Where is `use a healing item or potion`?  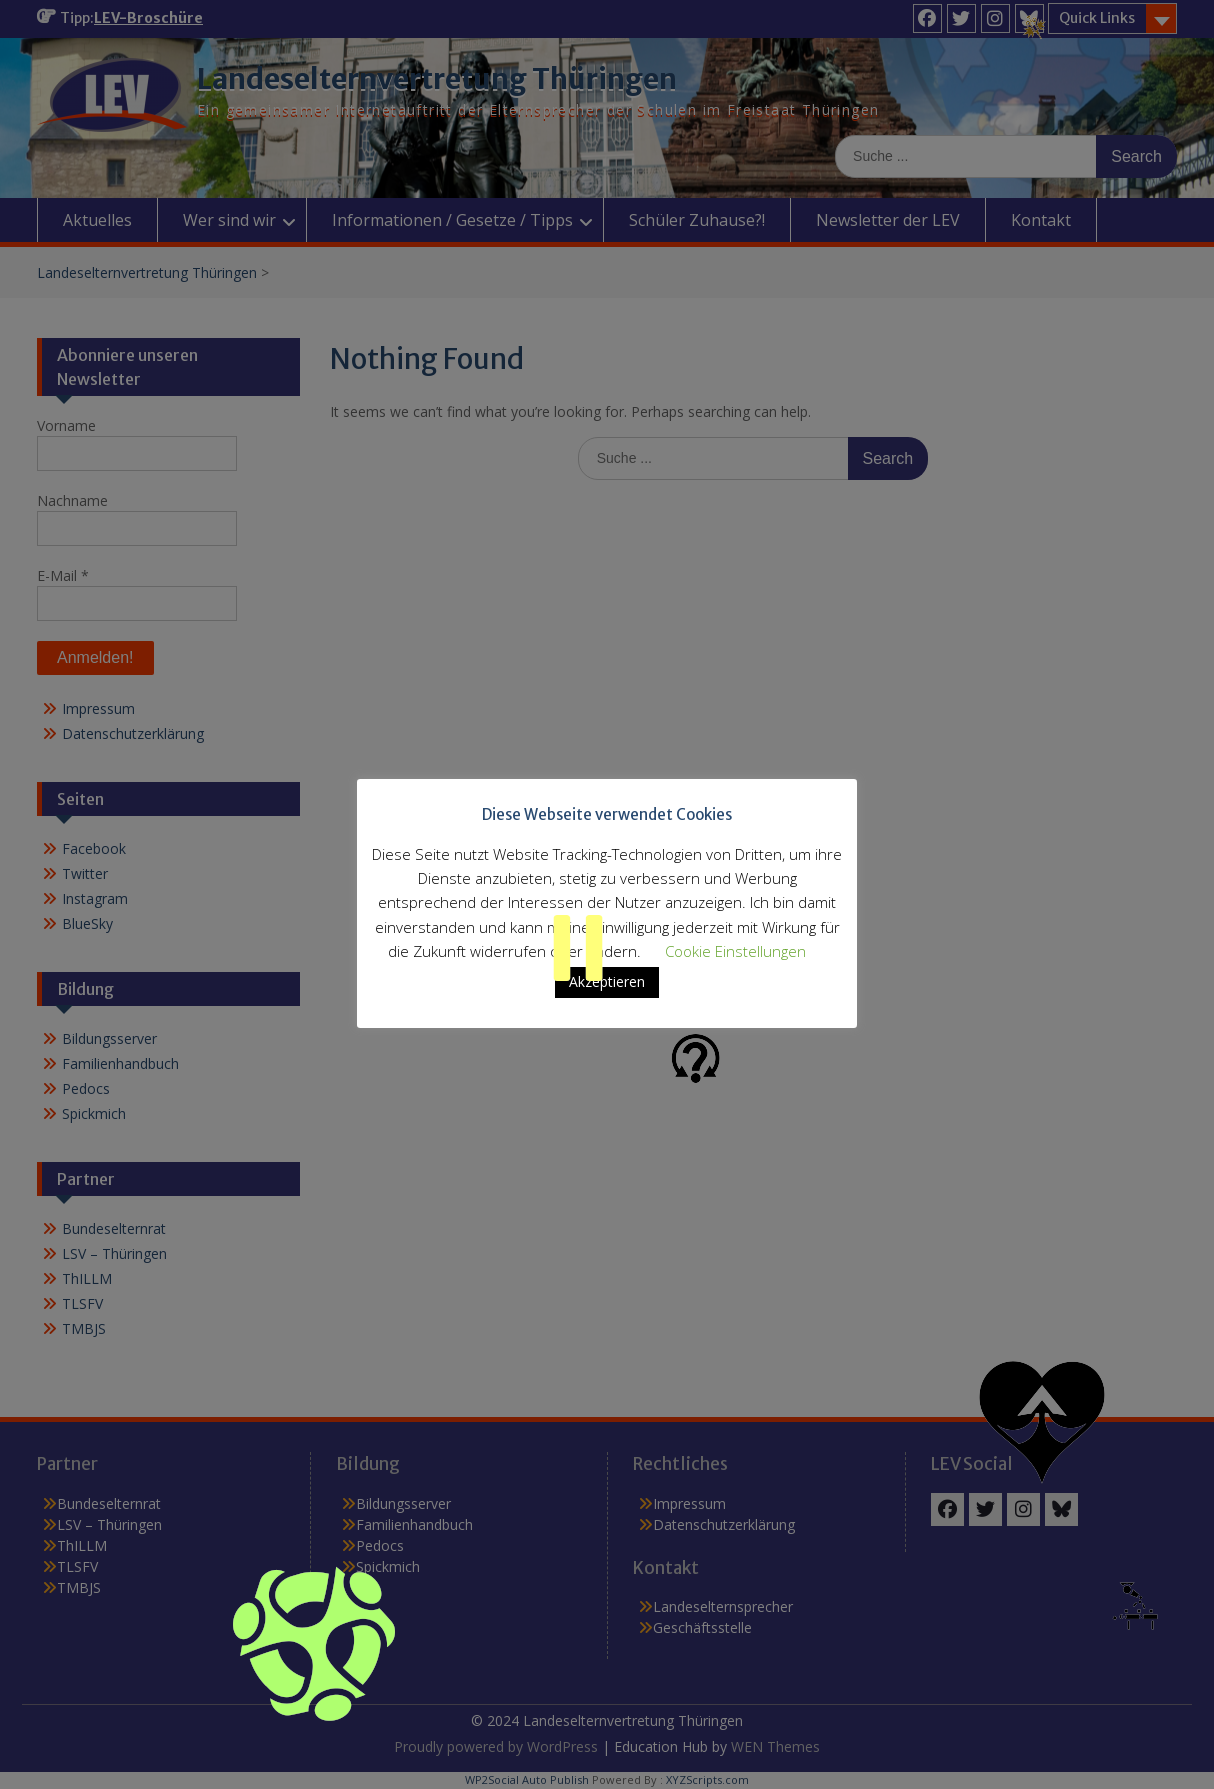 use a healing item or potion is located at coordinates (1034, 27).